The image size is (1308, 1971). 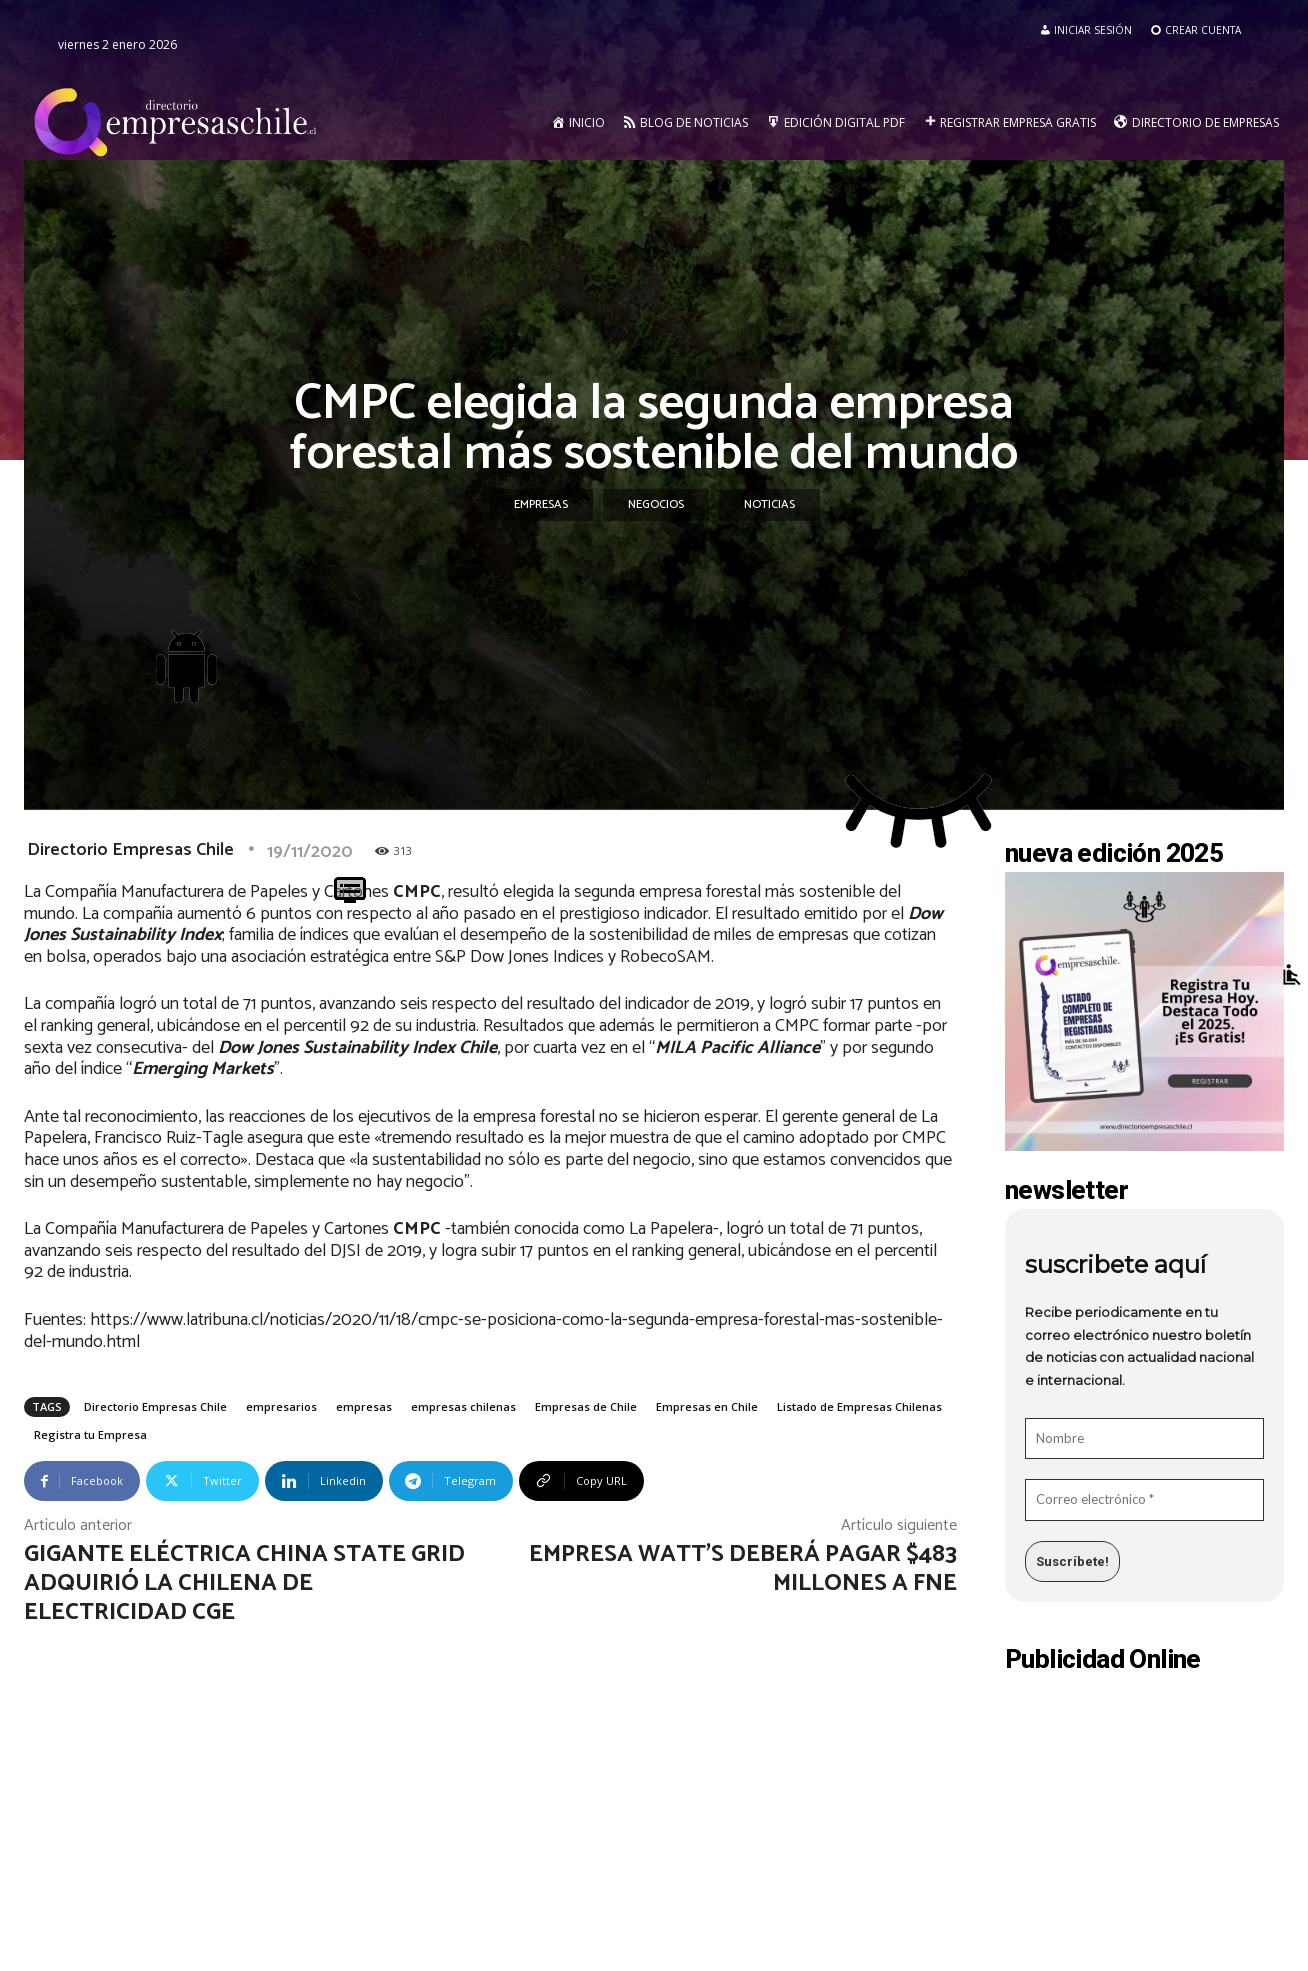 What do you see at coordinates (350, 890) in the screenshot?
I see `access DVR or recorded content` at bounding box center [350, 890].